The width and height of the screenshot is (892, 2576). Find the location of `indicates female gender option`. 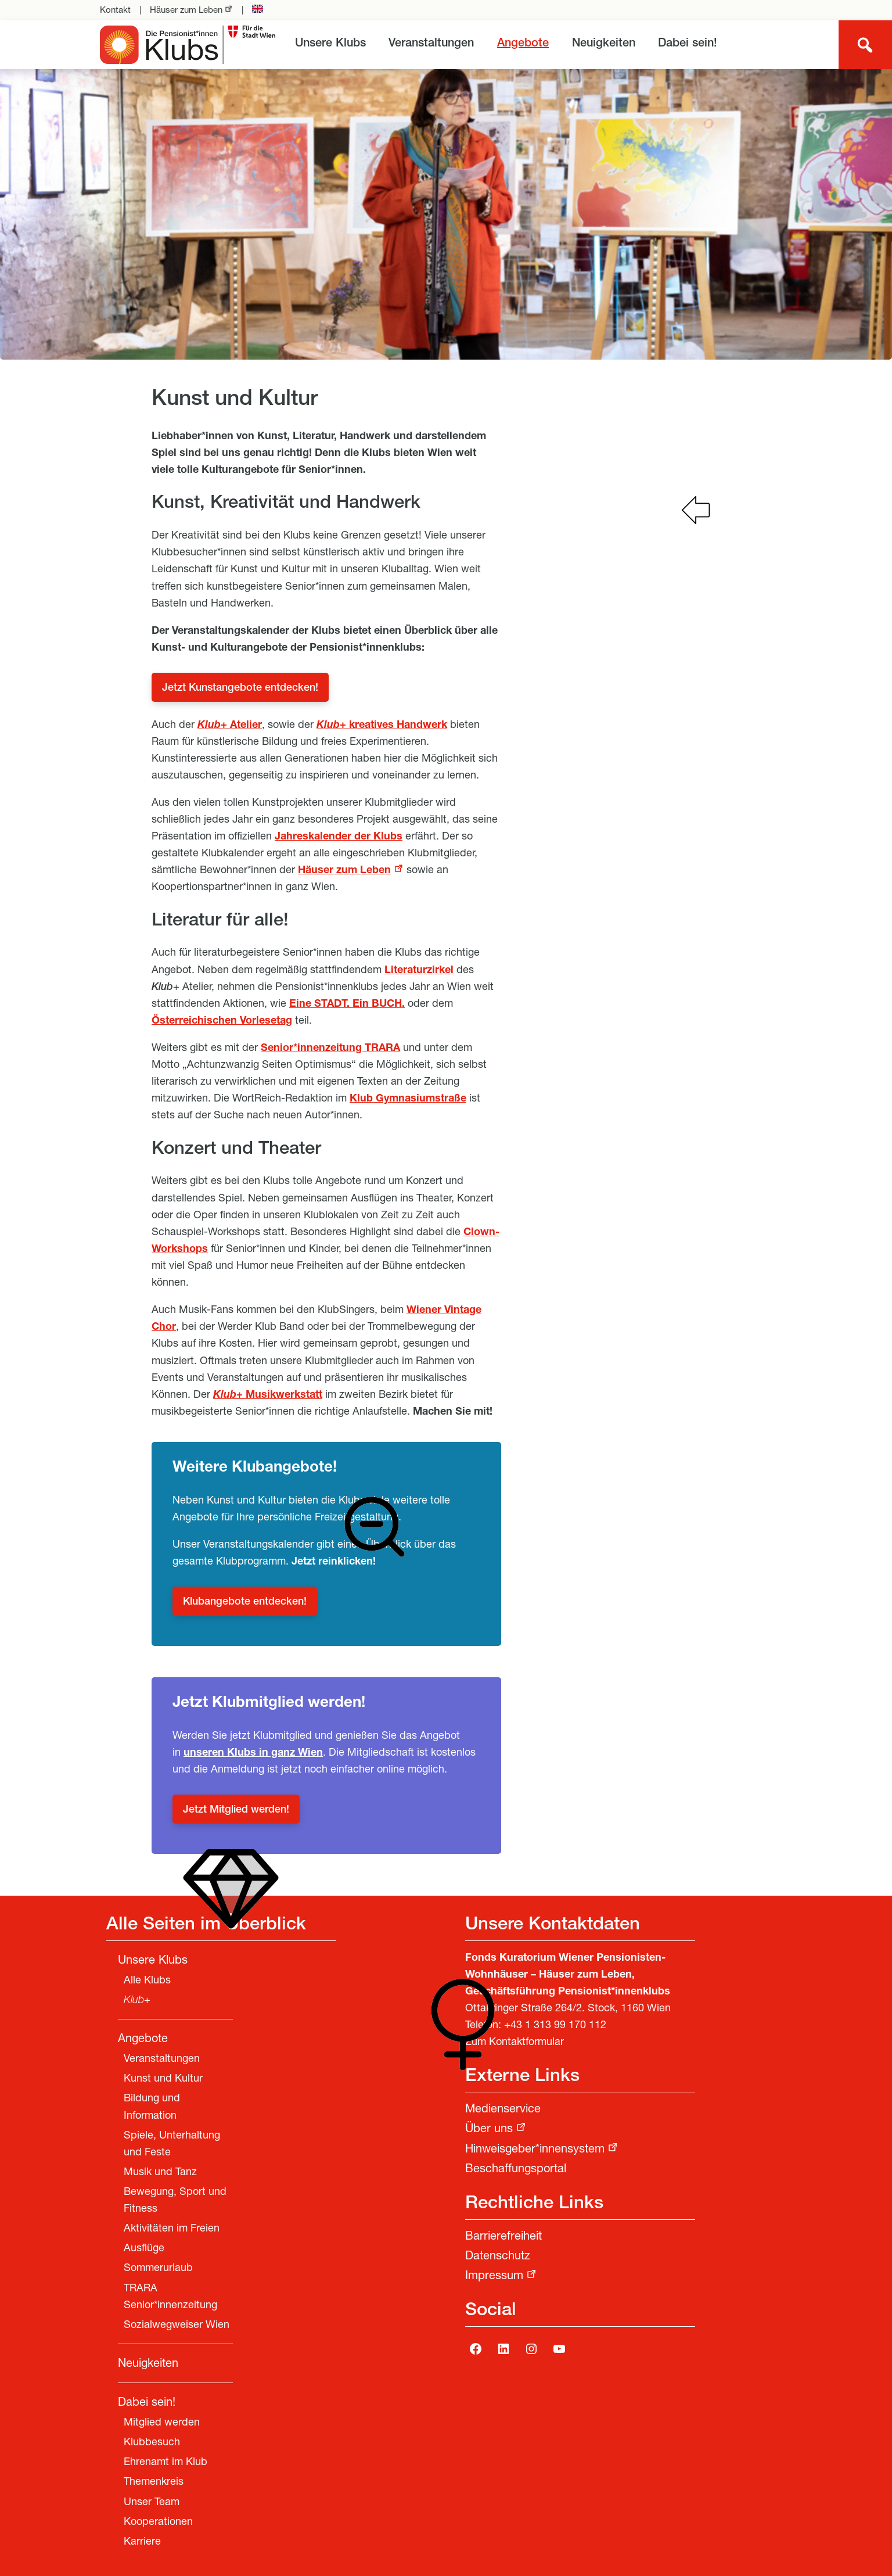

indicates female gender option is located at coordinates (463, 2023).